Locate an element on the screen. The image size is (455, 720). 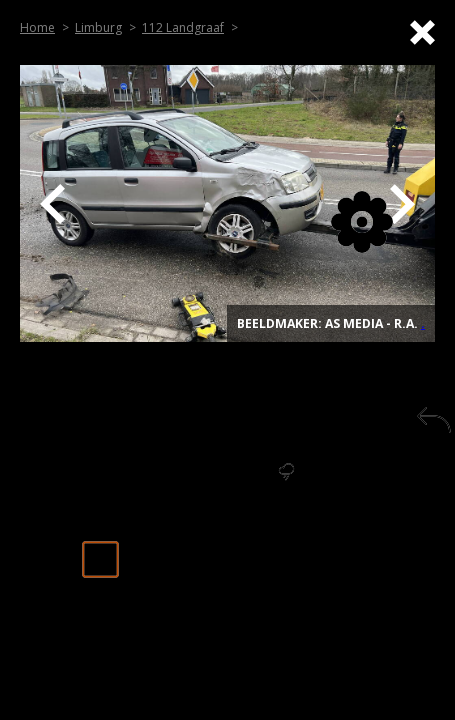
stop media playback is located at coordinates (100, 559).